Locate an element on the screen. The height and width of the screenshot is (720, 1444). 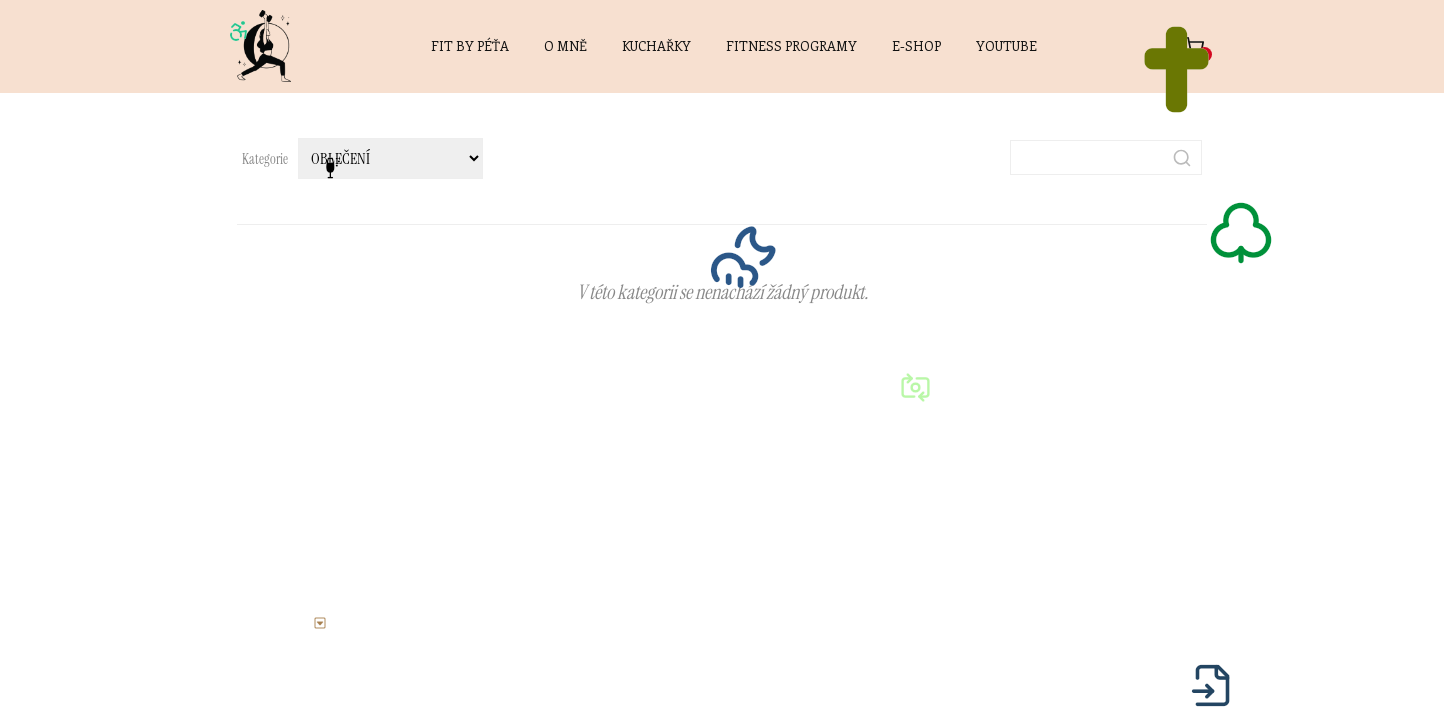
access accessibility settings is located at coordinates (239, 31).